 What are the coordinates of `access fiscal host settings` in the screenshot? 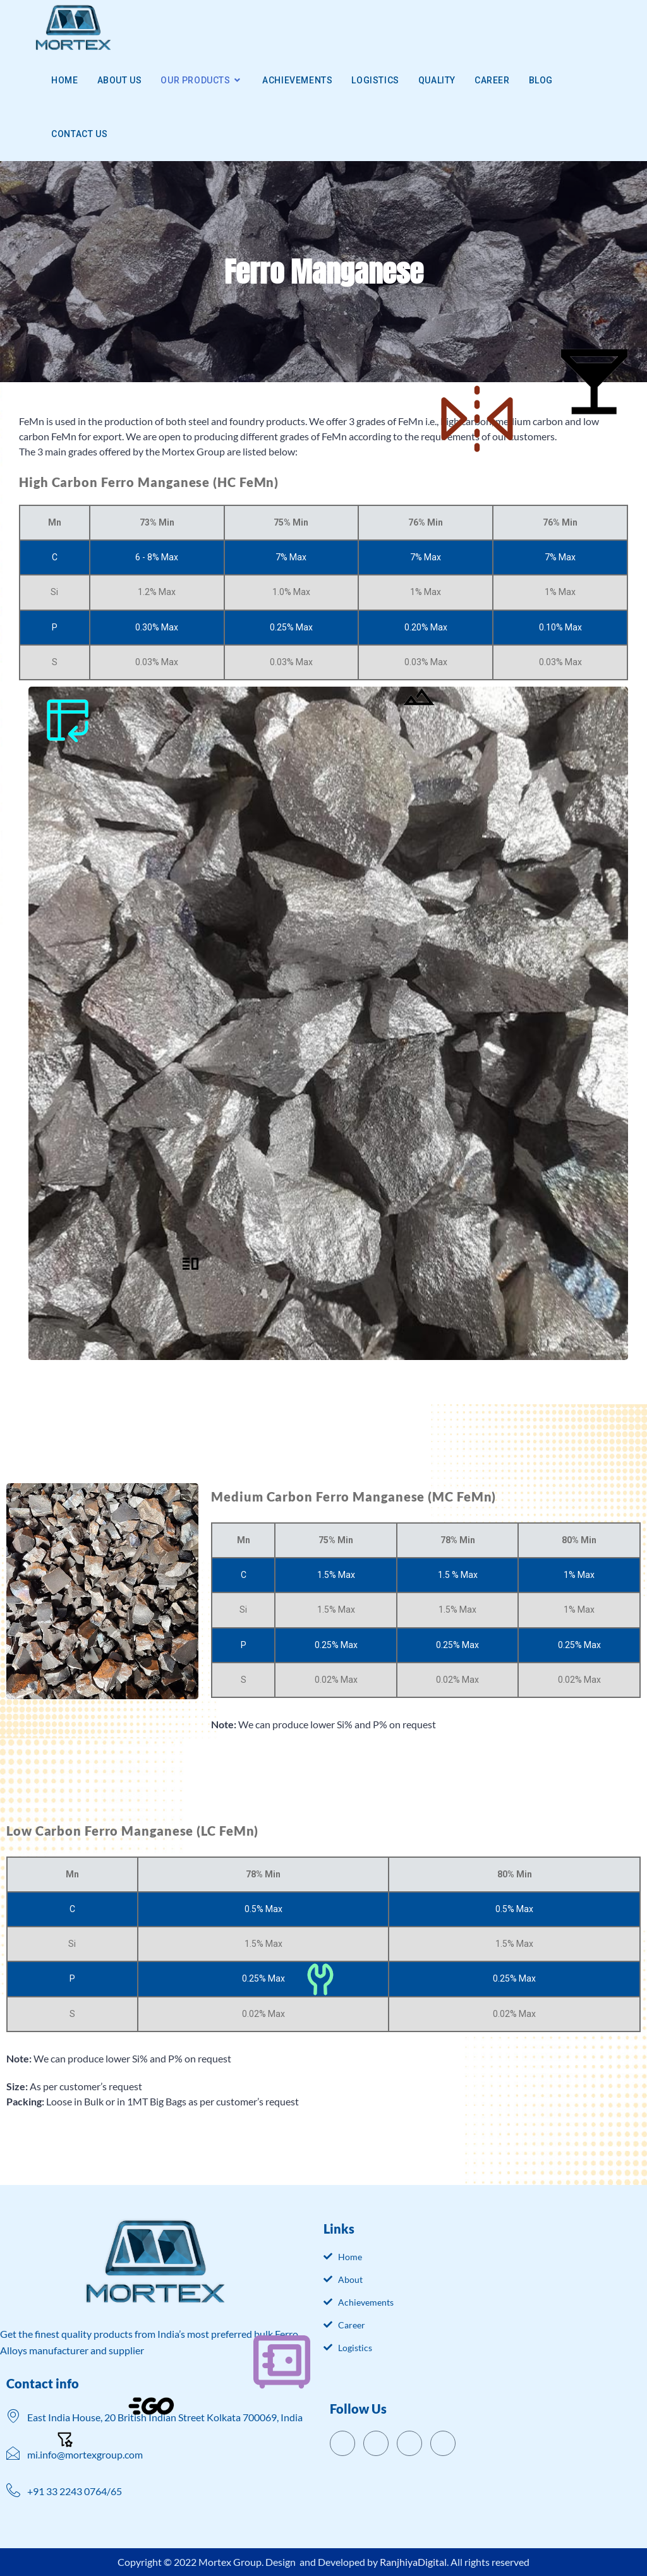 It's located at (282, 2364).